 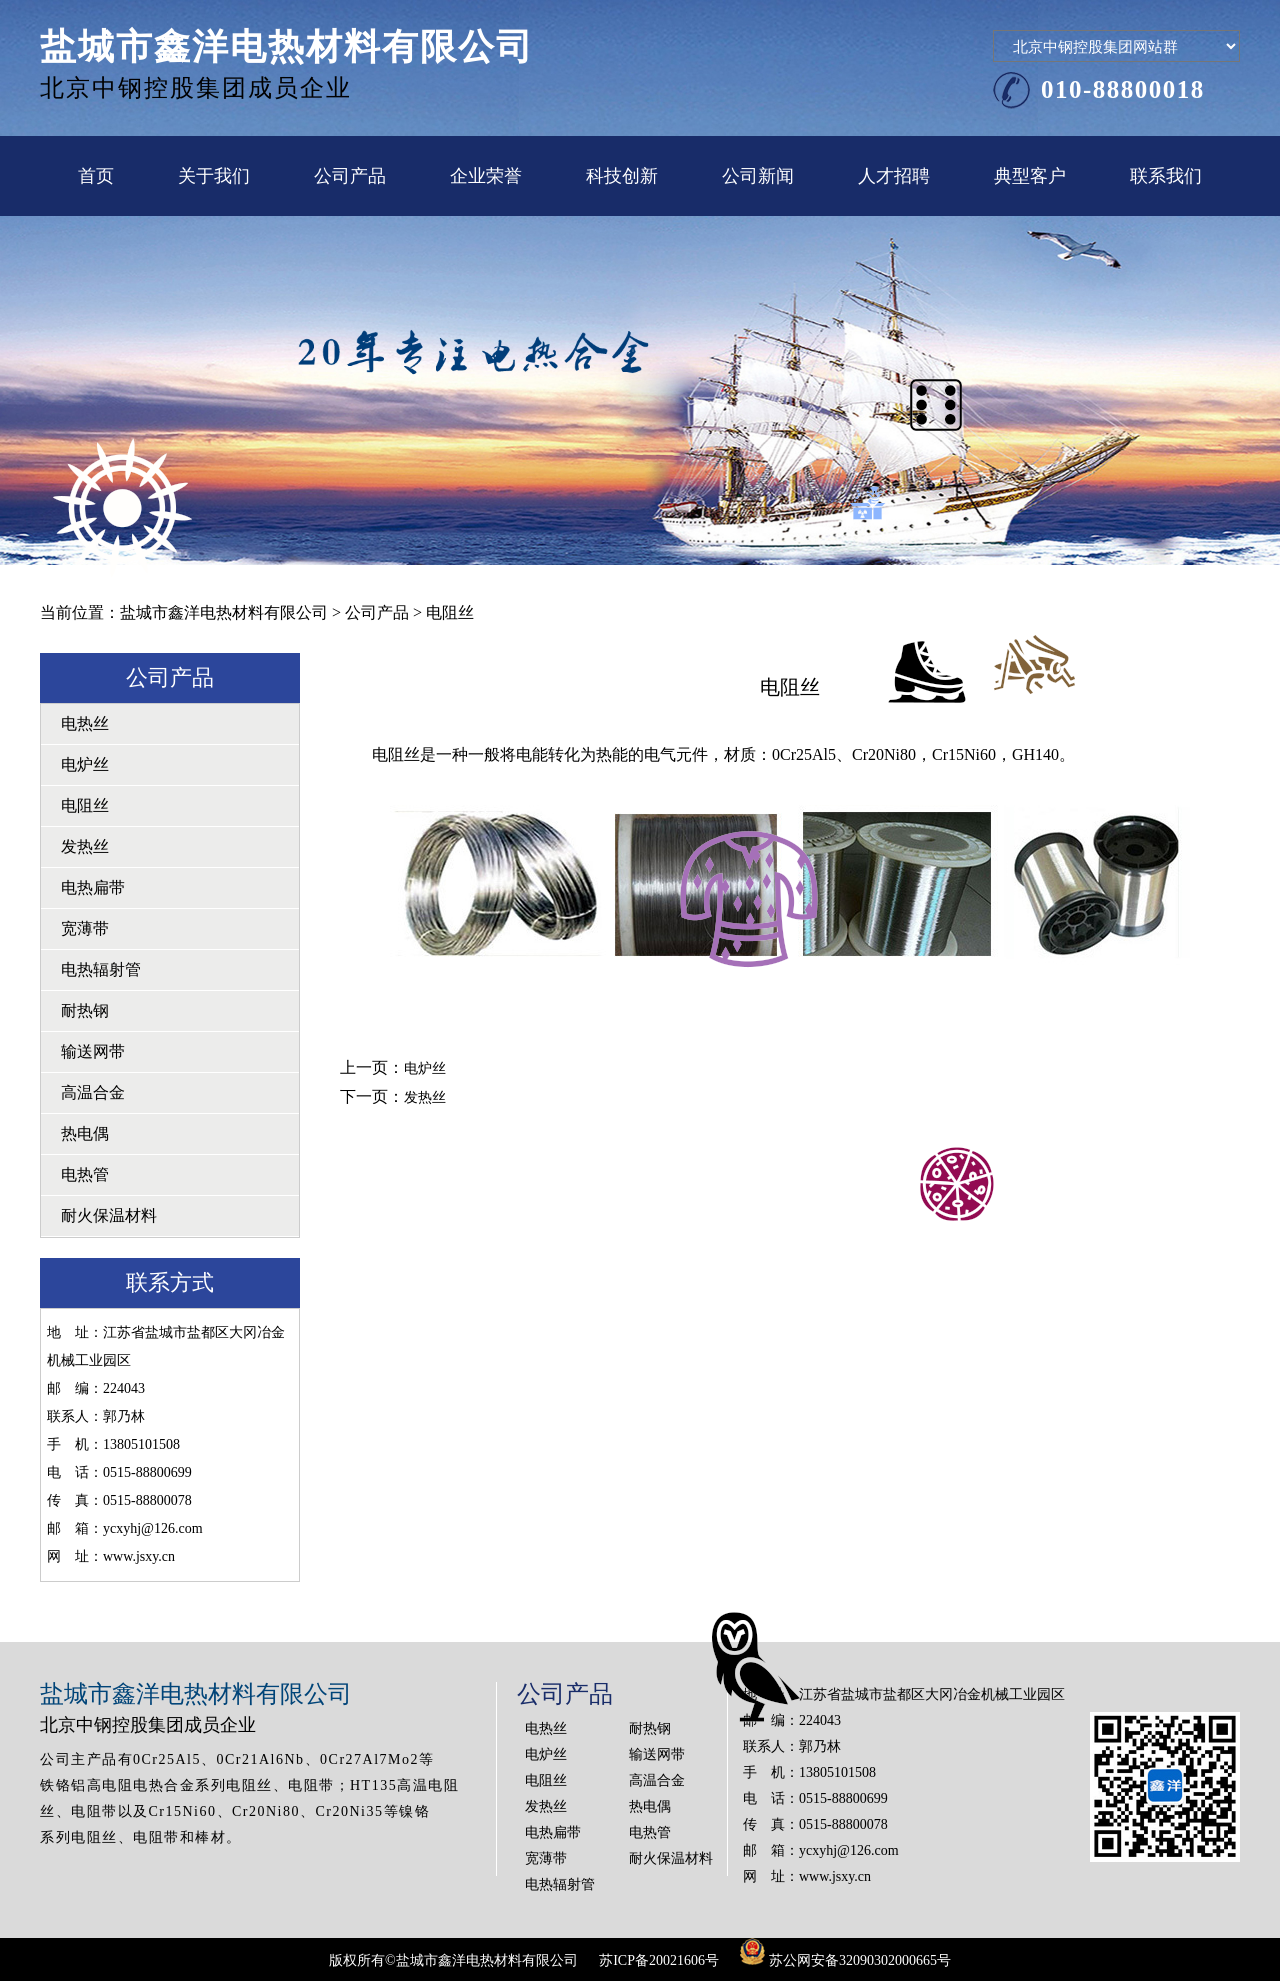 What do you see at coordinates (756, 1666) in the screenshot?
I see `represents a barn owl character or creature in a game` at bounding box center [756, 1666].